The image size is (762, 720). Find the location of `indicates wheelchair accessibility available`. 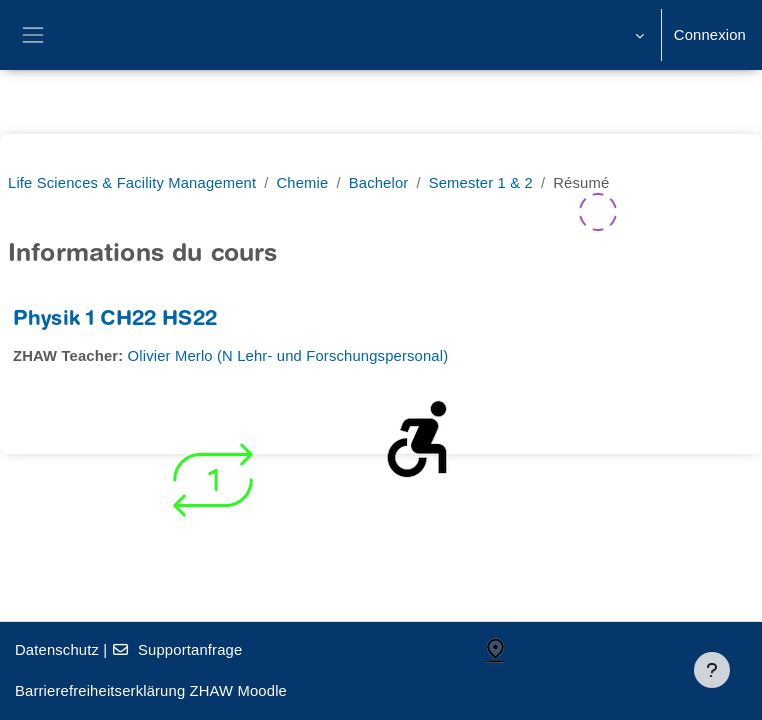

indicates wheelchair accessibility available is located at coordinates (415, 438).